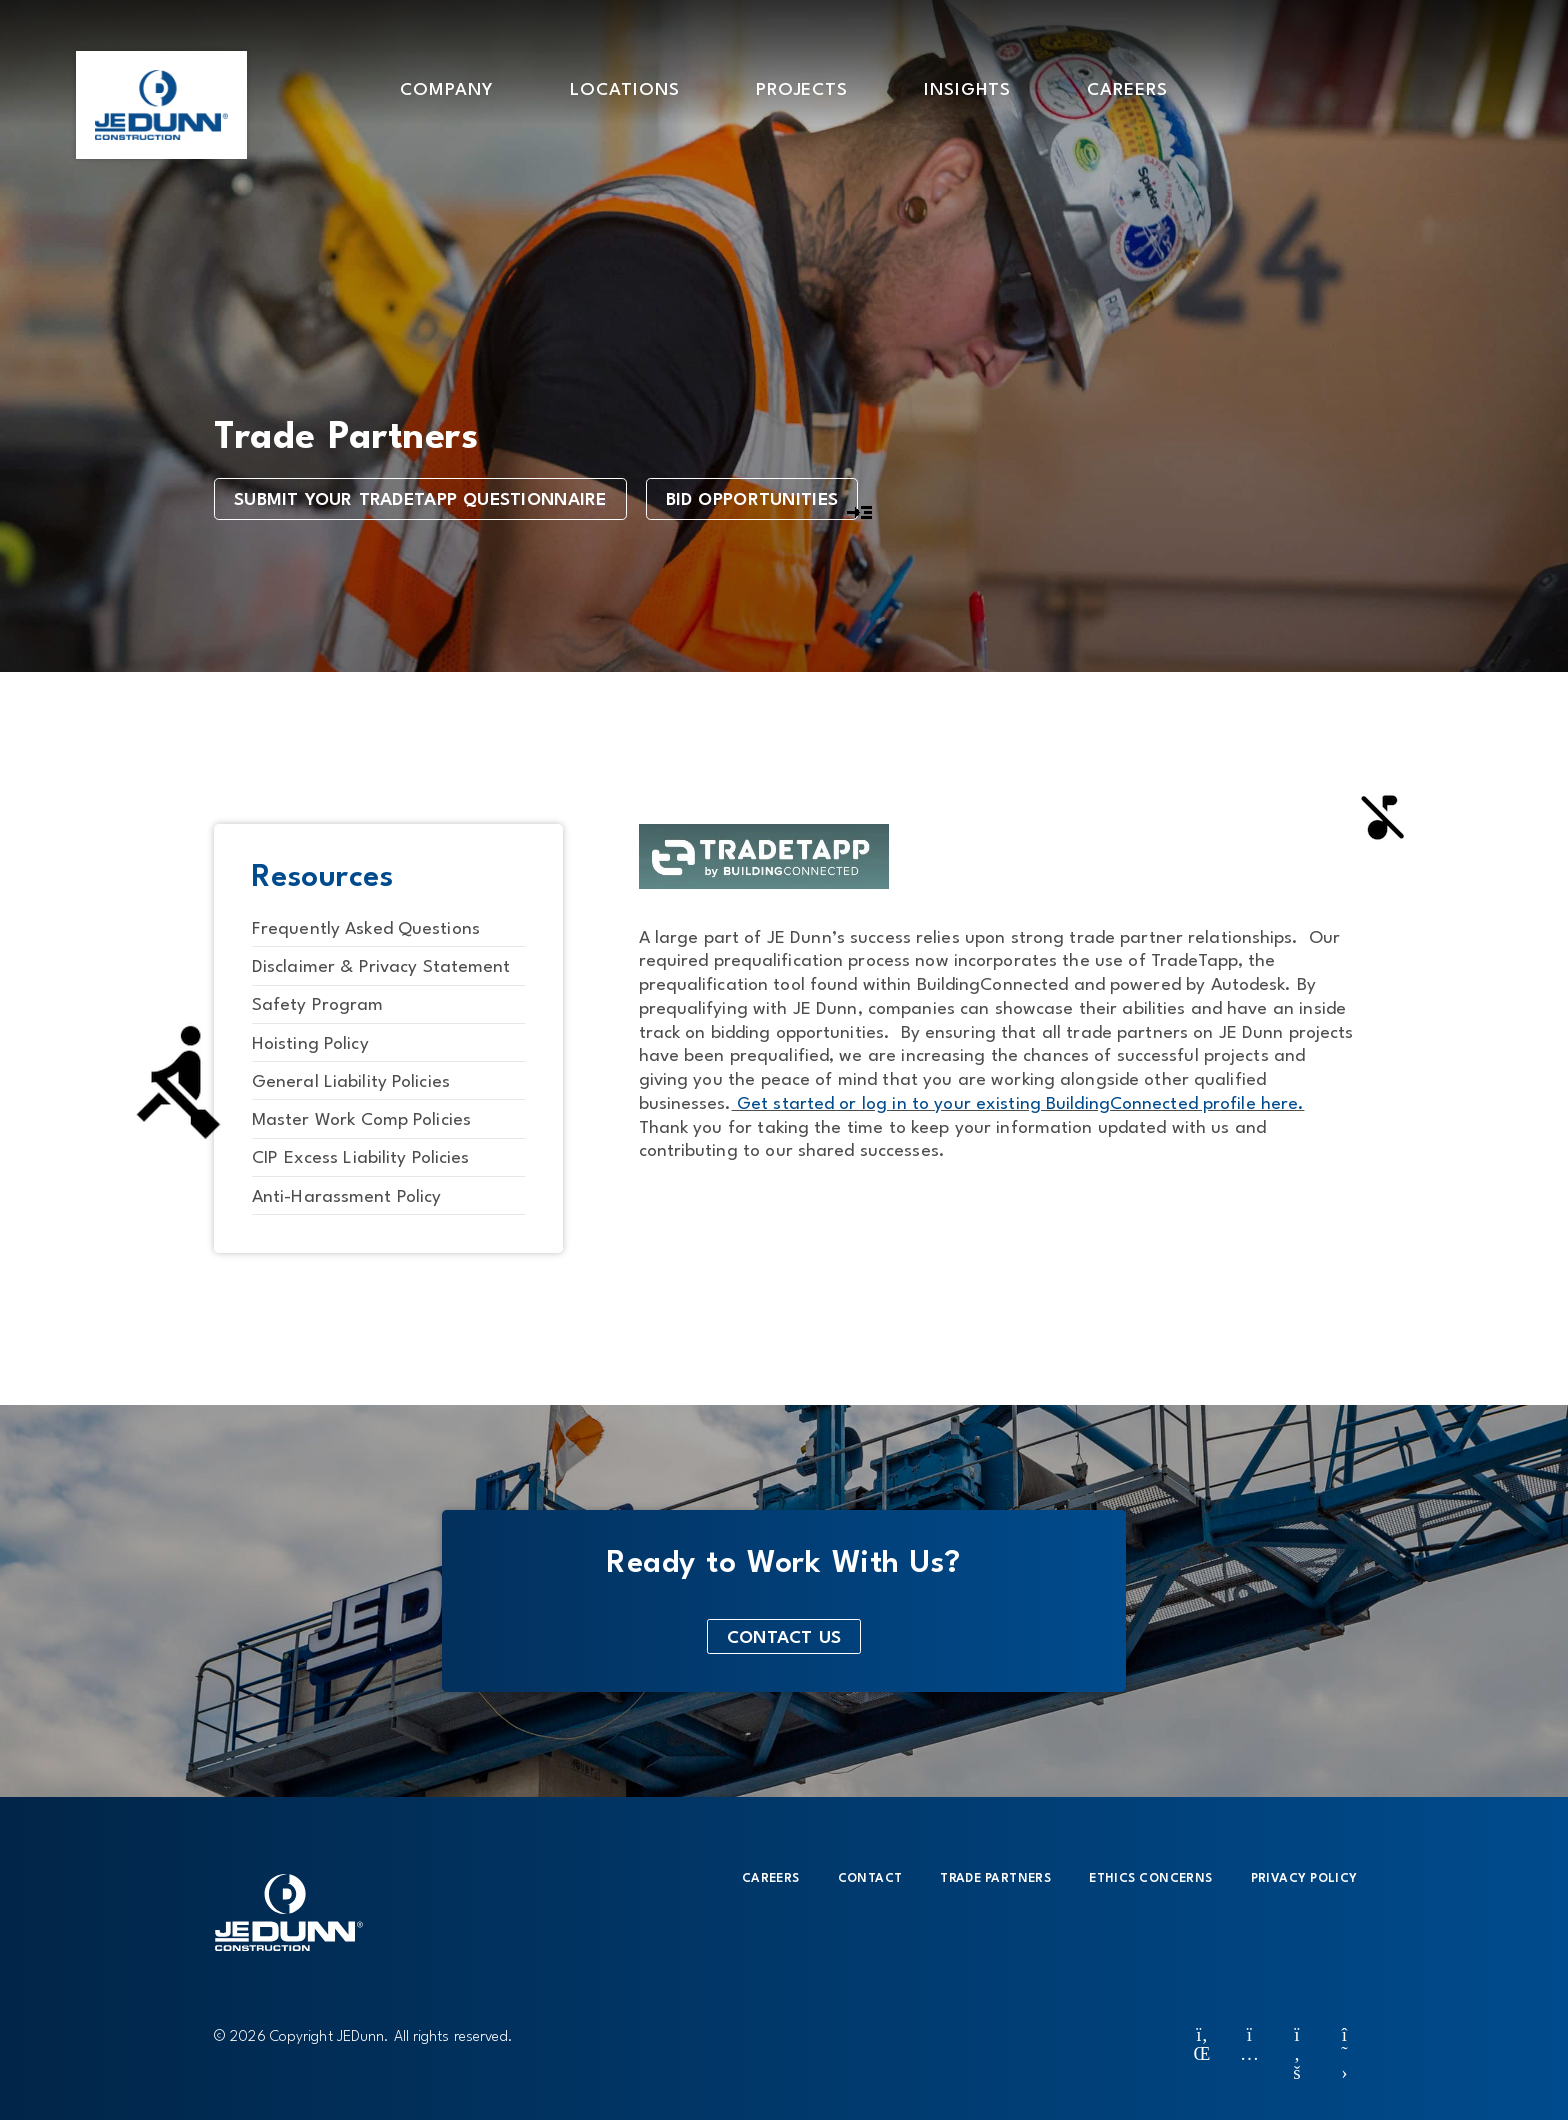  What do you see at coordinates (859, 512) in the screenshot?
I see `expand to read more content` at bounding box center [859, 512].